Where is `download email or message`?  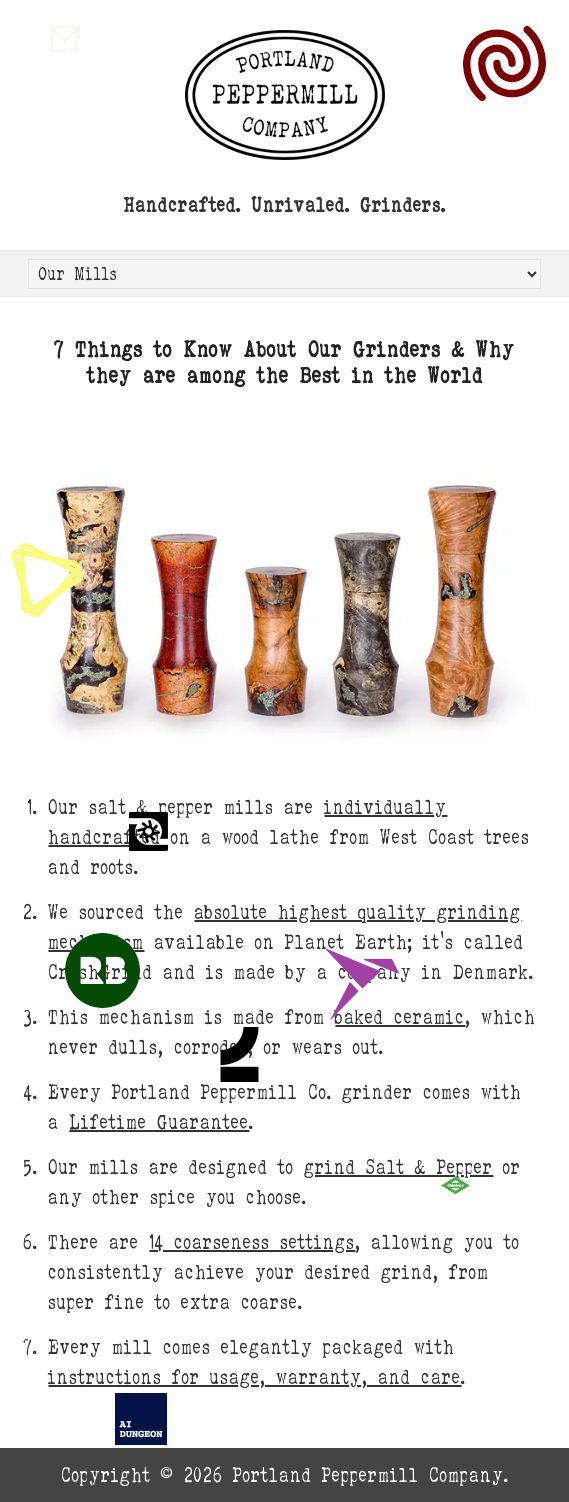
download email or message is located at coordinates (65, 39).